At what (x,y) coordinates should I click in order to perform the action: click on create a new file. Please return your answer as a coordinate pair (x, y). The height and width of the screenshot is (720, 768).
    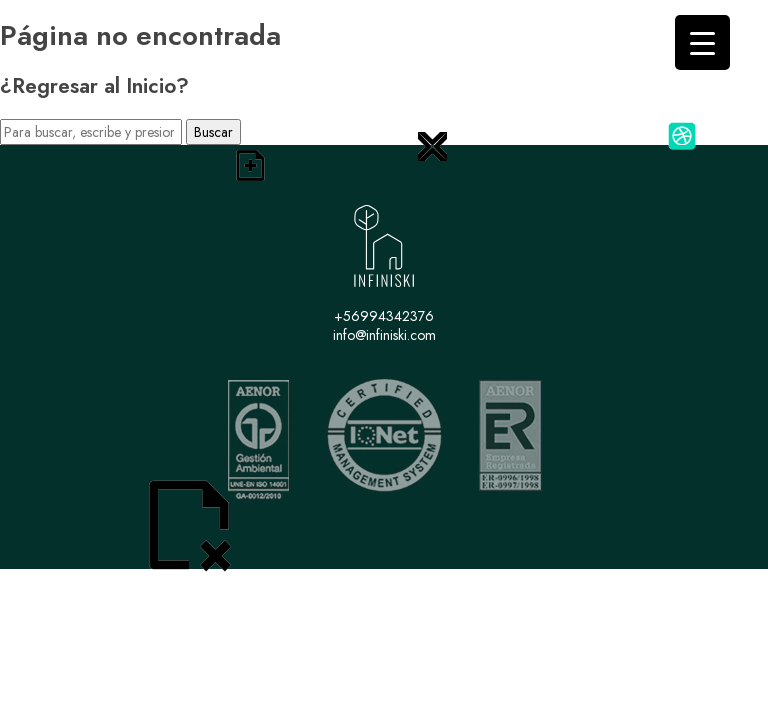
    Looking at the image, I should click on (250, 165).